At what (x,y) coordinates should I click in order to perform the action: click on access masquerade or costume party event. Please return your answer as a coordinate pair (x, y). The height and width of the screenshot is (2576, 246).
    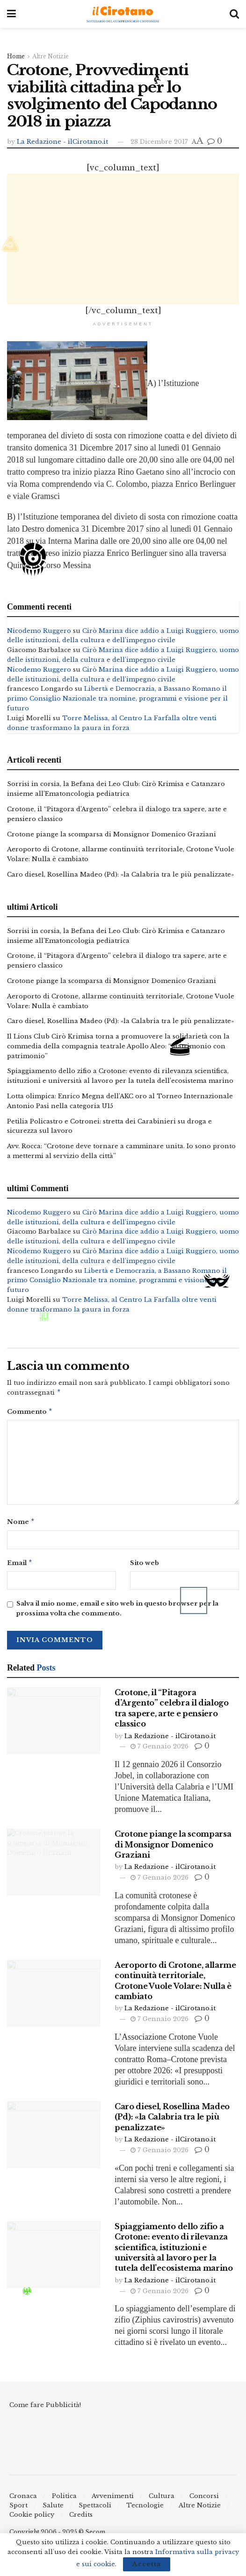
    Looking at the image, I should click on (217, 1280).